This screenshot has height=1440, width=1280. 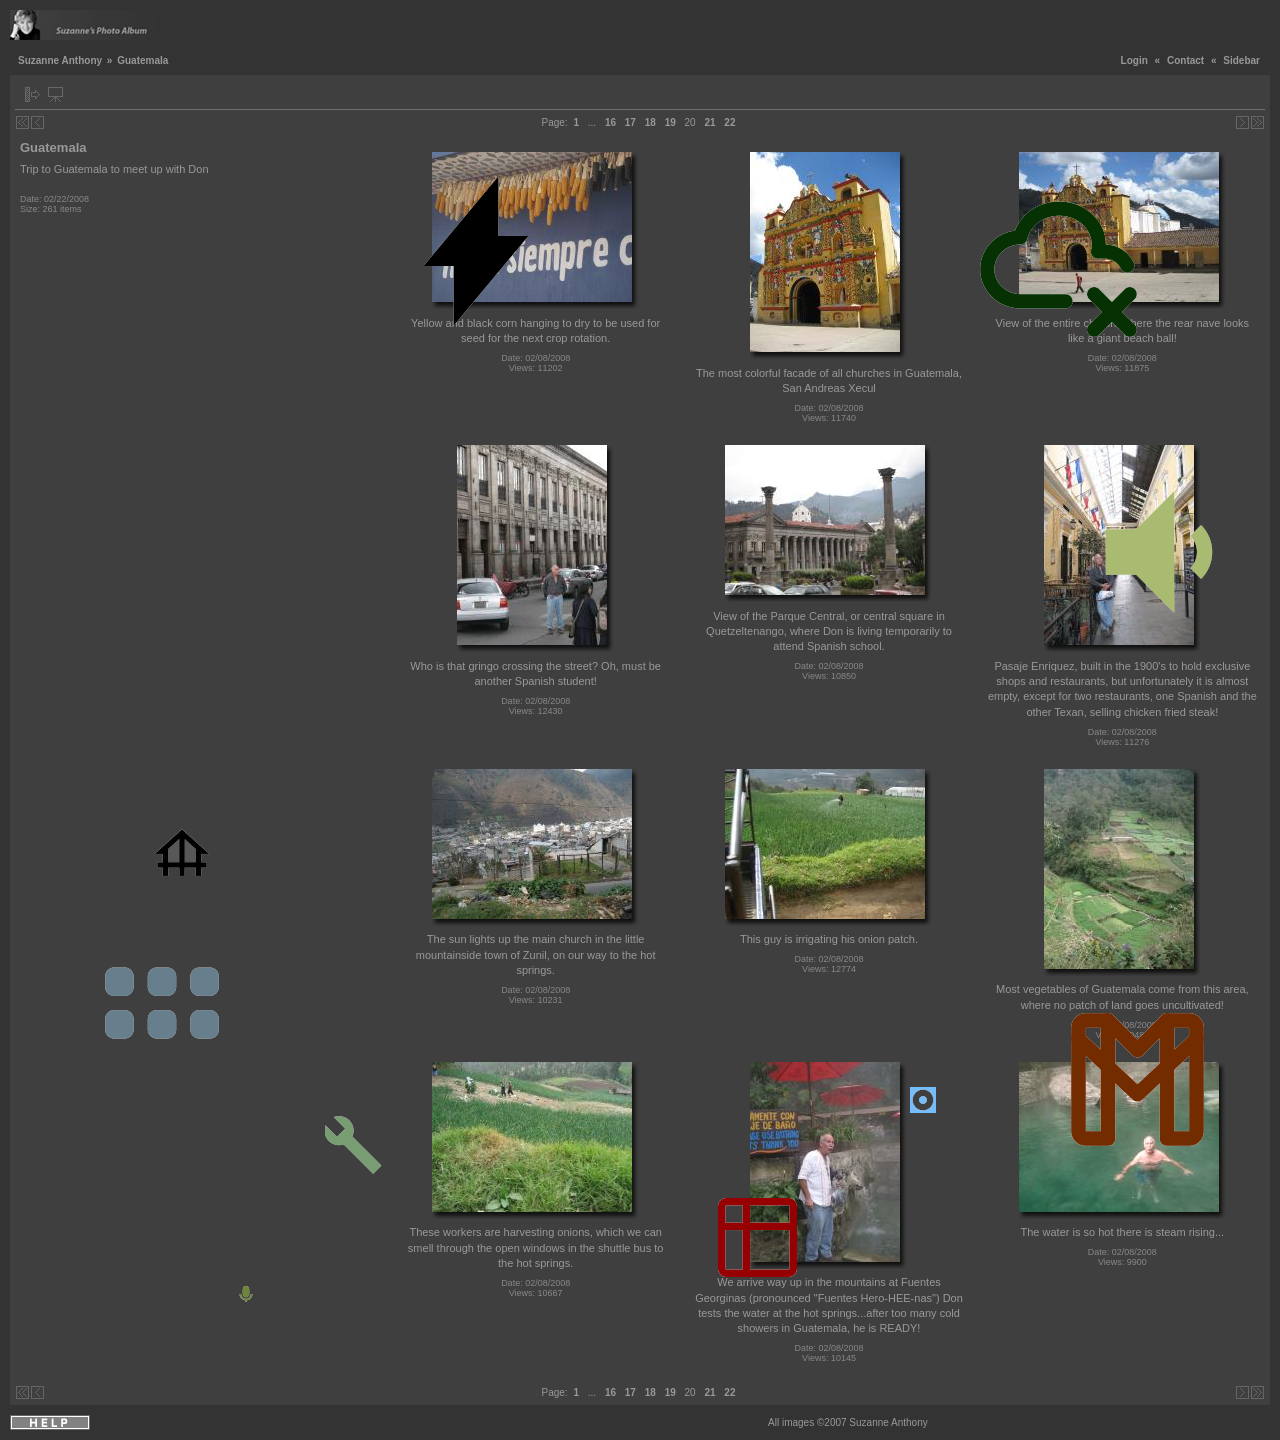 What do you see at coordinates (1137, 1079) in the screenshot?
I see `open Gmail app` at bounding box center [1137, 1079].